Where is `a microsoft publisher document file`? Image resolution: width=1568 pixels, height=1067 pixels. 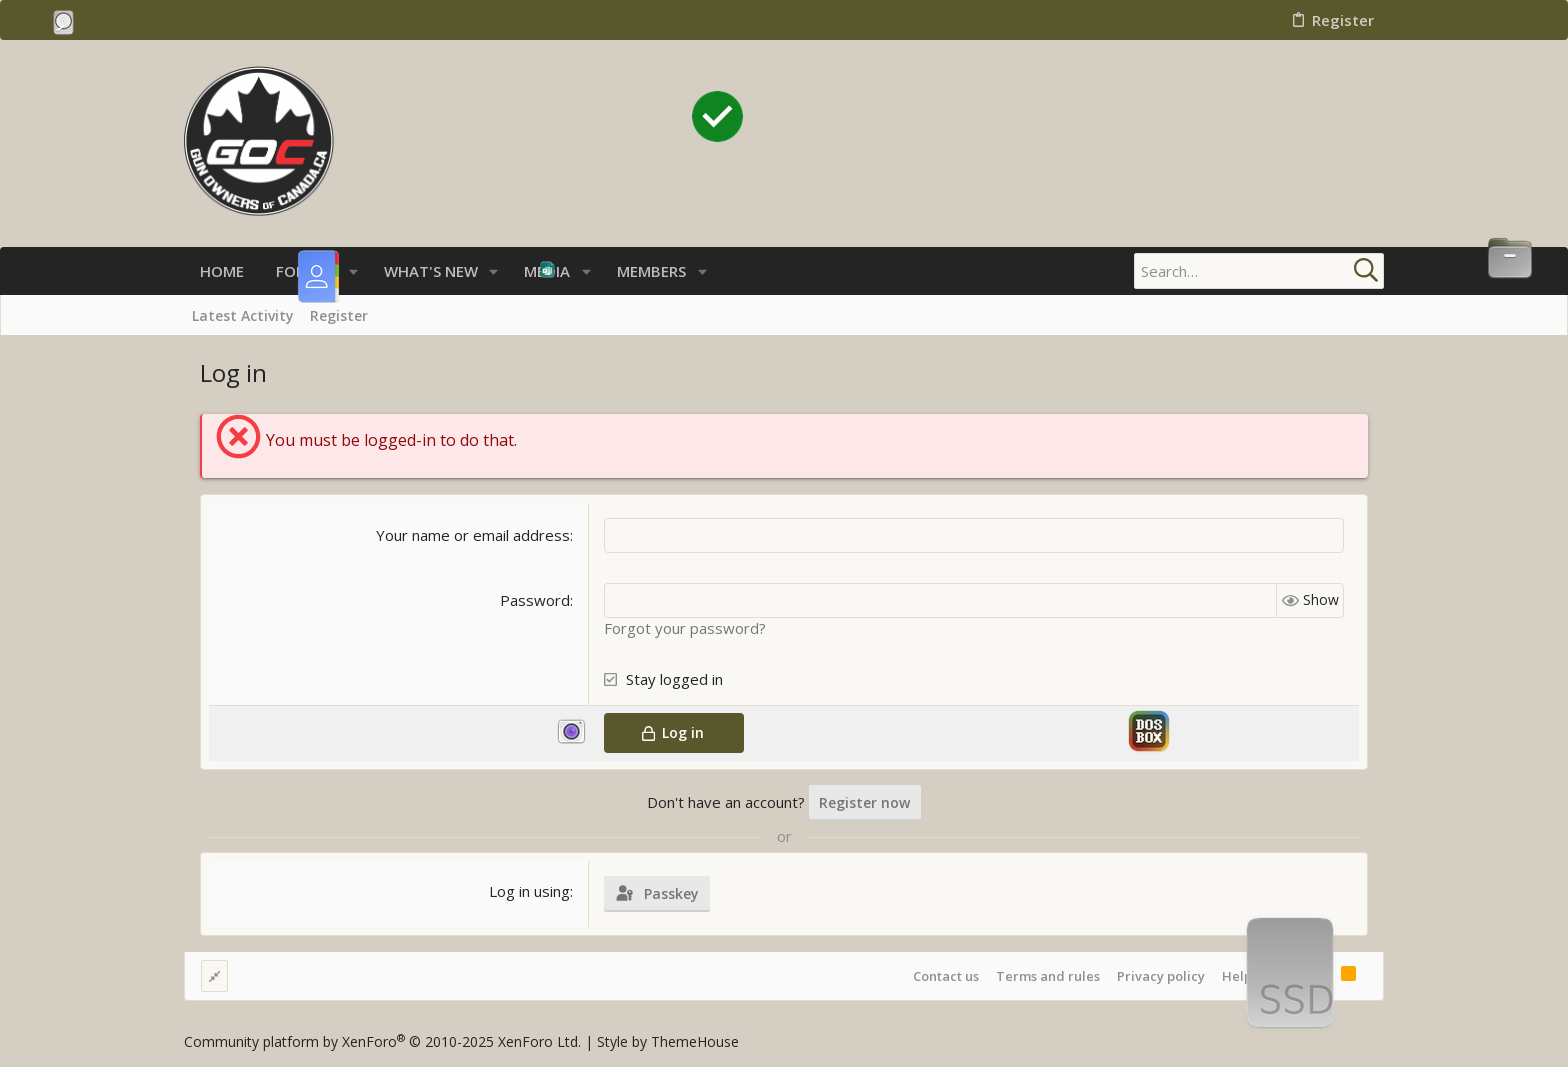
a microsoft publisher document file is located at coordinates (547, 269).